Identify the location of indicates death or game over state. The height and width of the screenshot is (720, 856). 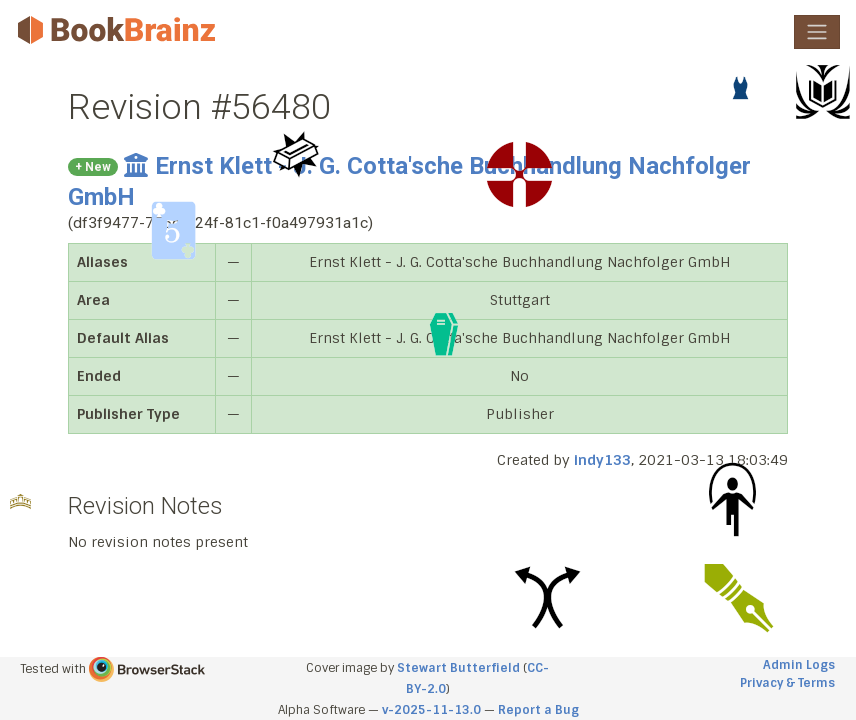
(443, 334).